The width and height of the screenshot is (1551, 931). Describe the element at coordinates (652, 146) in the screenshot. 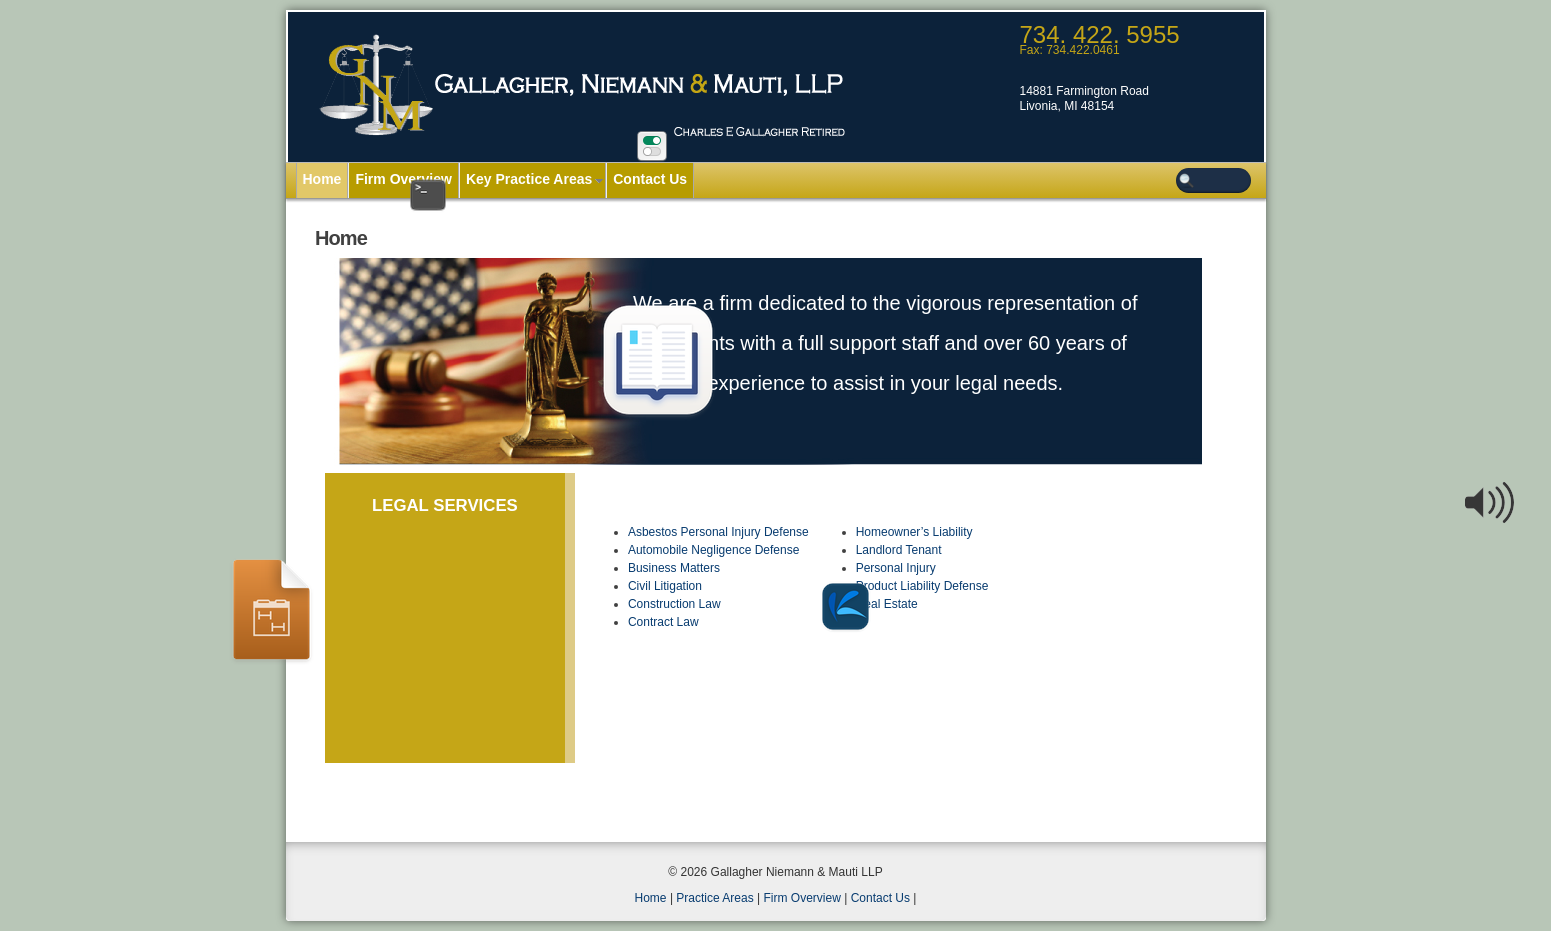

I see `open gnome tweaks to customize desktop settings` at that location.